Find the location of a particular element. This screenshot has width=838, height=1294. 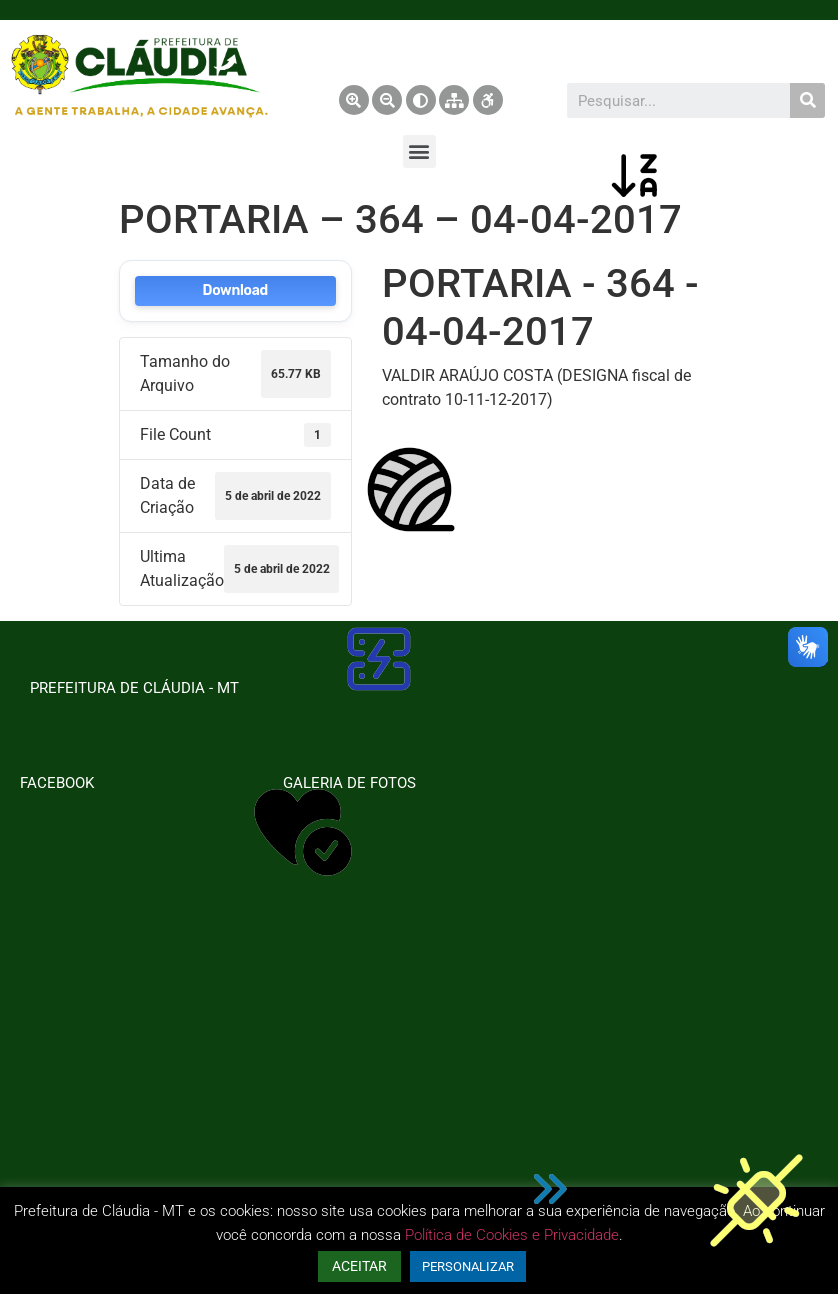

craft or knitting-related feature is located at coordinates (409, 489).